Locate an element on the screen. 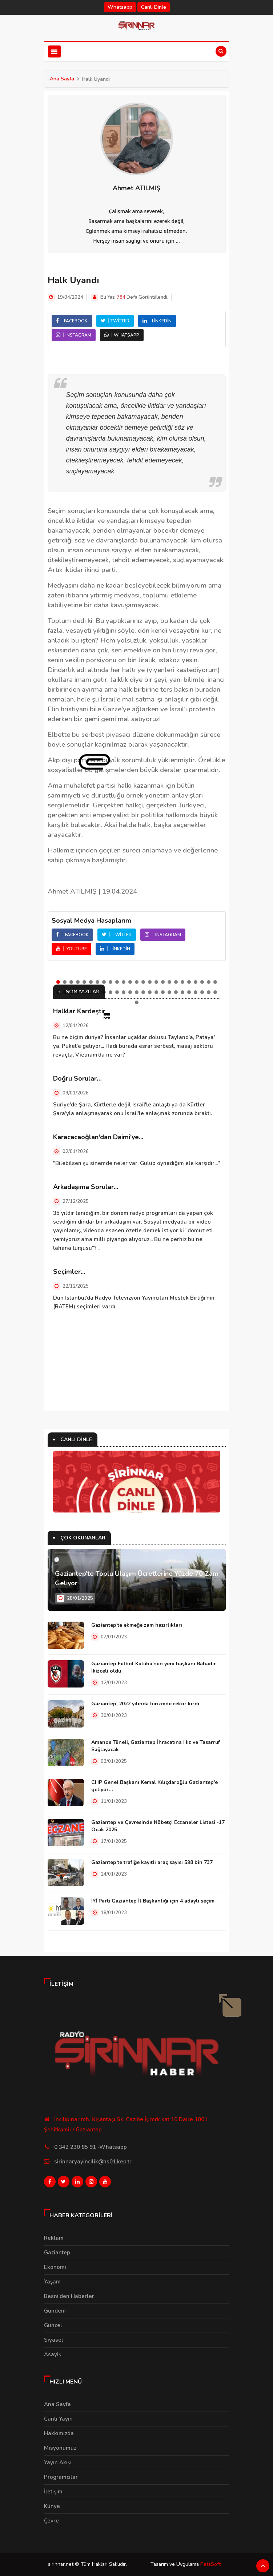 This screenshot has height=2576, width=273. attach a file to your message is located at coordinates (94, 762).